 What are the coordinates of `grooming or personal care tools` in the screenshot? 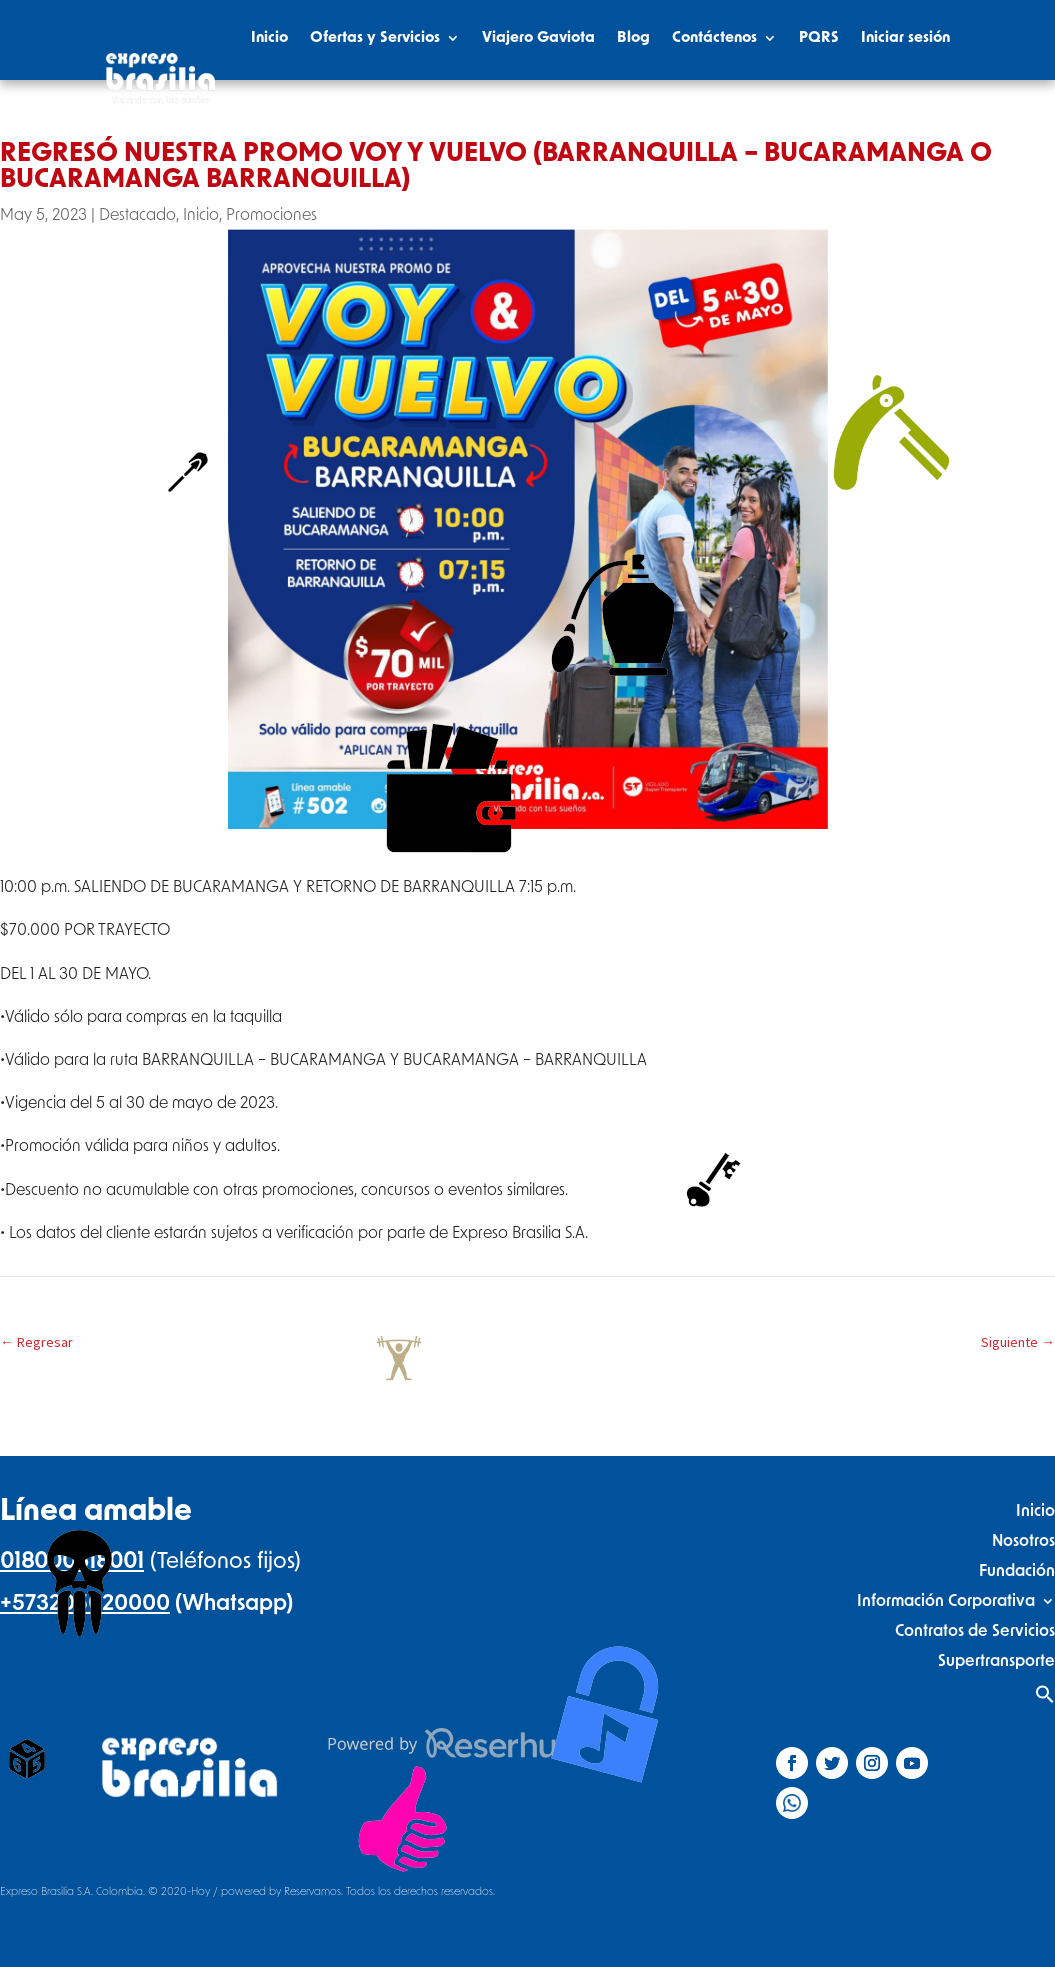 It's located at (891, 432).